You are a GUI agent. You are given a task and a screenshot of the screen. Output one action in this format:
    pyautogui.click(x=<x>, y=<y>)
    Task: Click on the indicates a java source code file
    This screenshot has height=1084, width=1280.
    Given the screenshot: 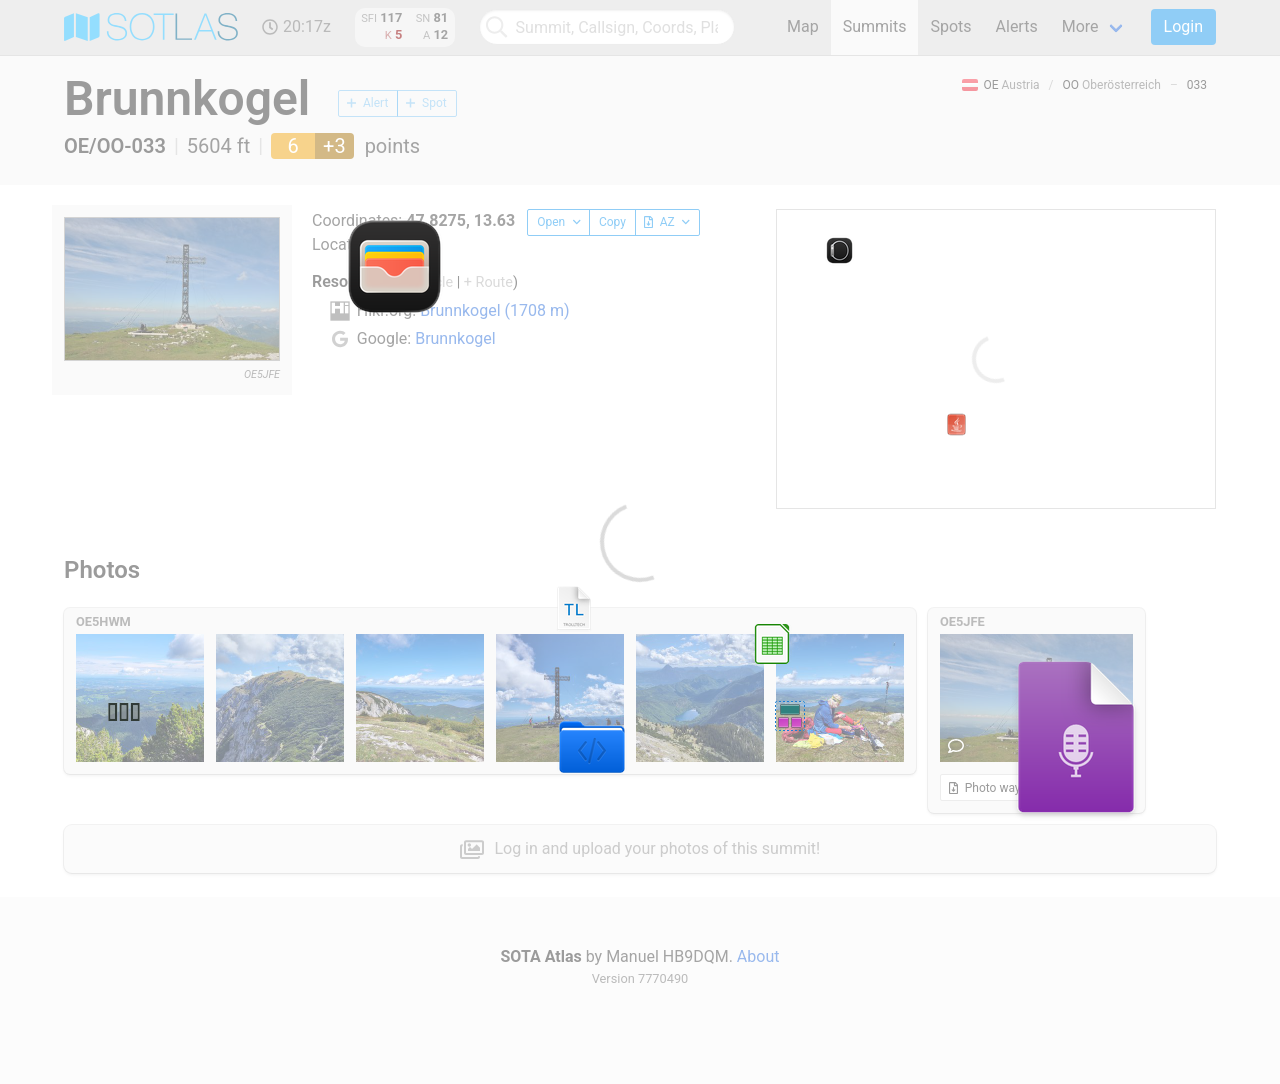 What is the action you would take?
    pyautogui.click(x=956, y=424)
    